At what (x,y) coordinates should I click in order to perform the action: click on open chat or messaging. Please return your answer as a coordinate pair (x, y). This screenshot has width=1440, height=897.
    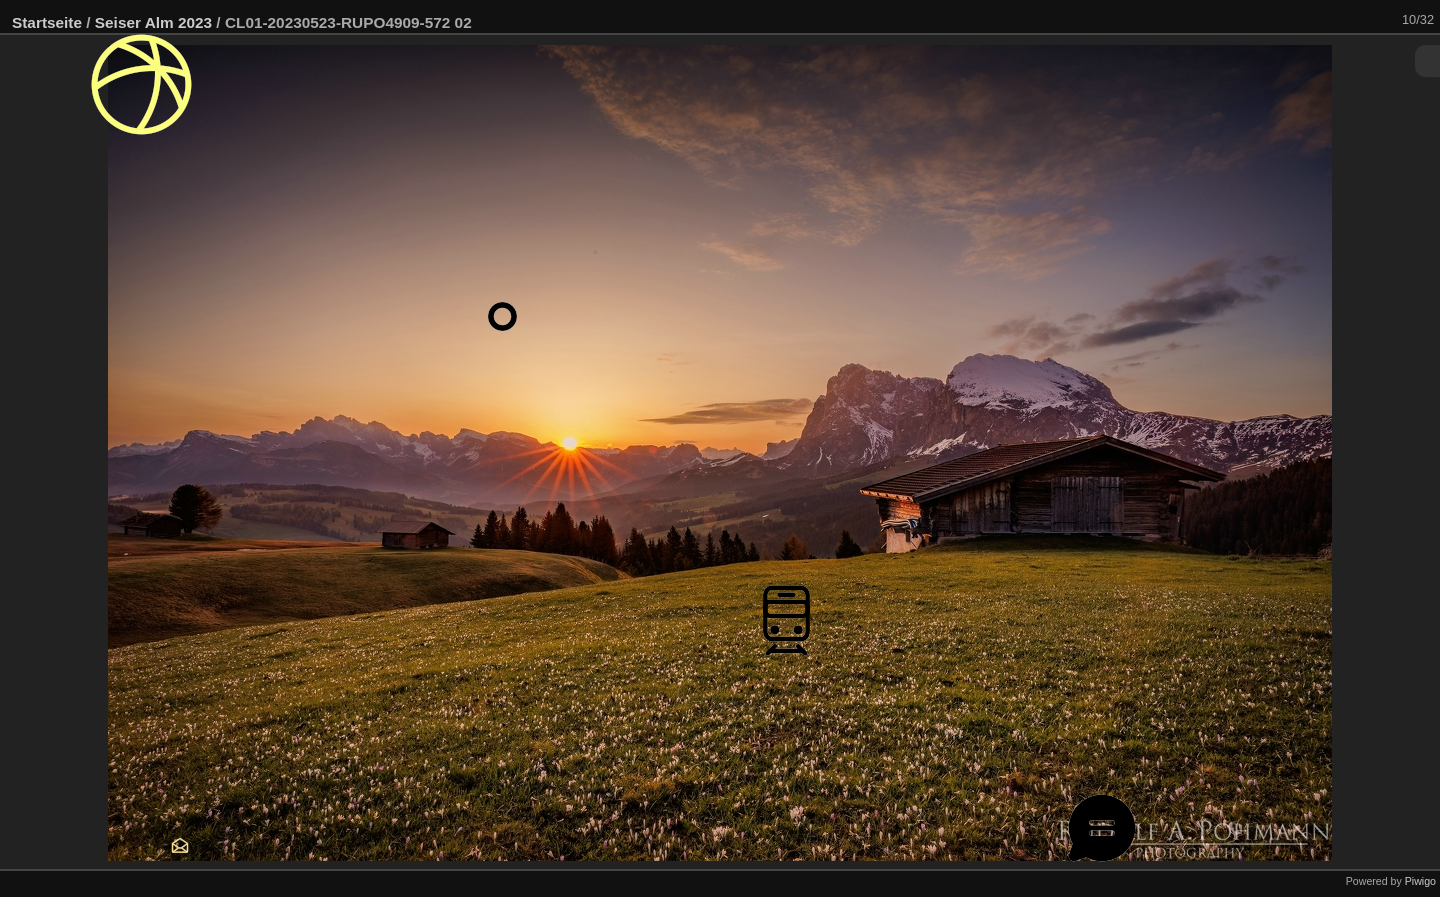
    Looking at the image, I should click on (1102, 828).